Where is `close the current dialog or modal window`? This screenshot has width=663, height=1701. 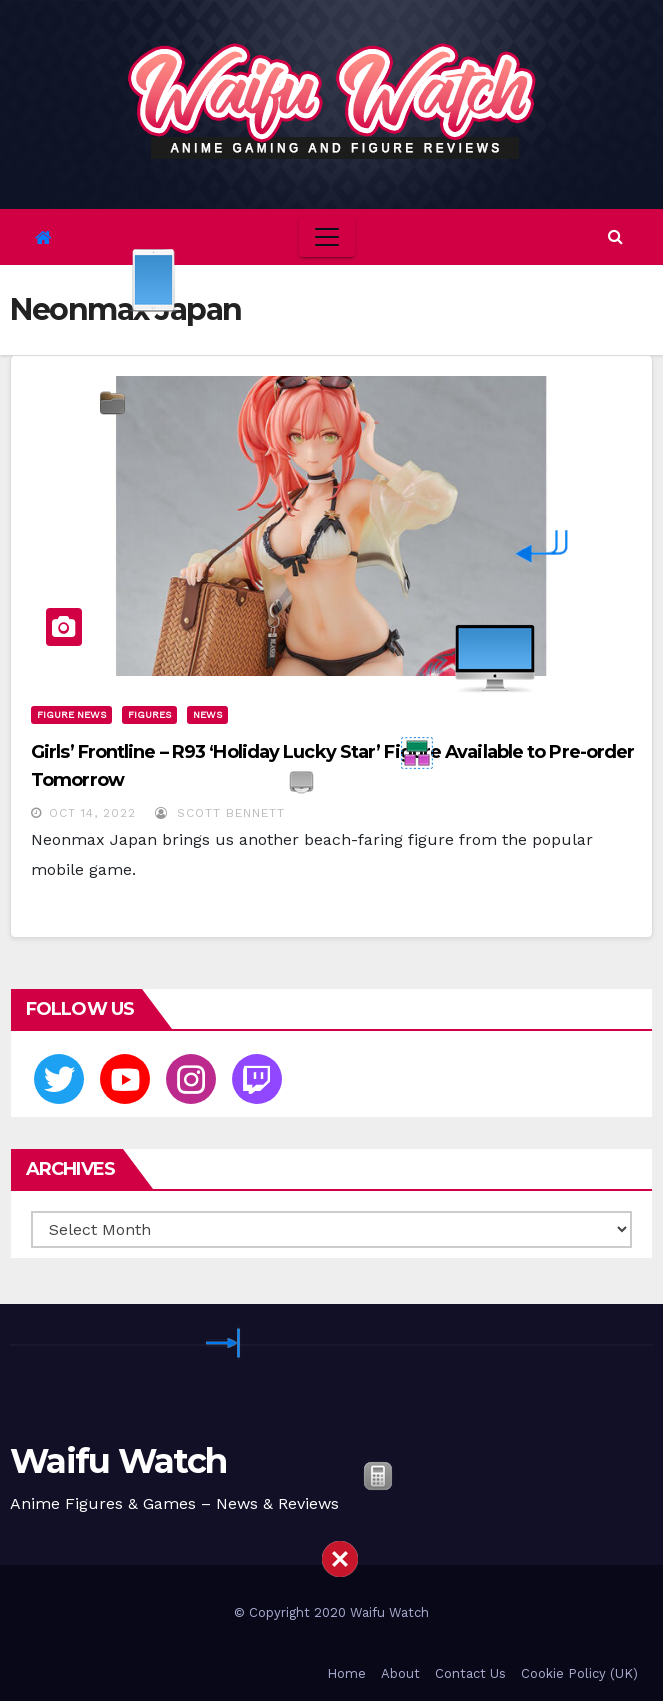
close the current dialog or modal window is located at coordinates (340, 1559).